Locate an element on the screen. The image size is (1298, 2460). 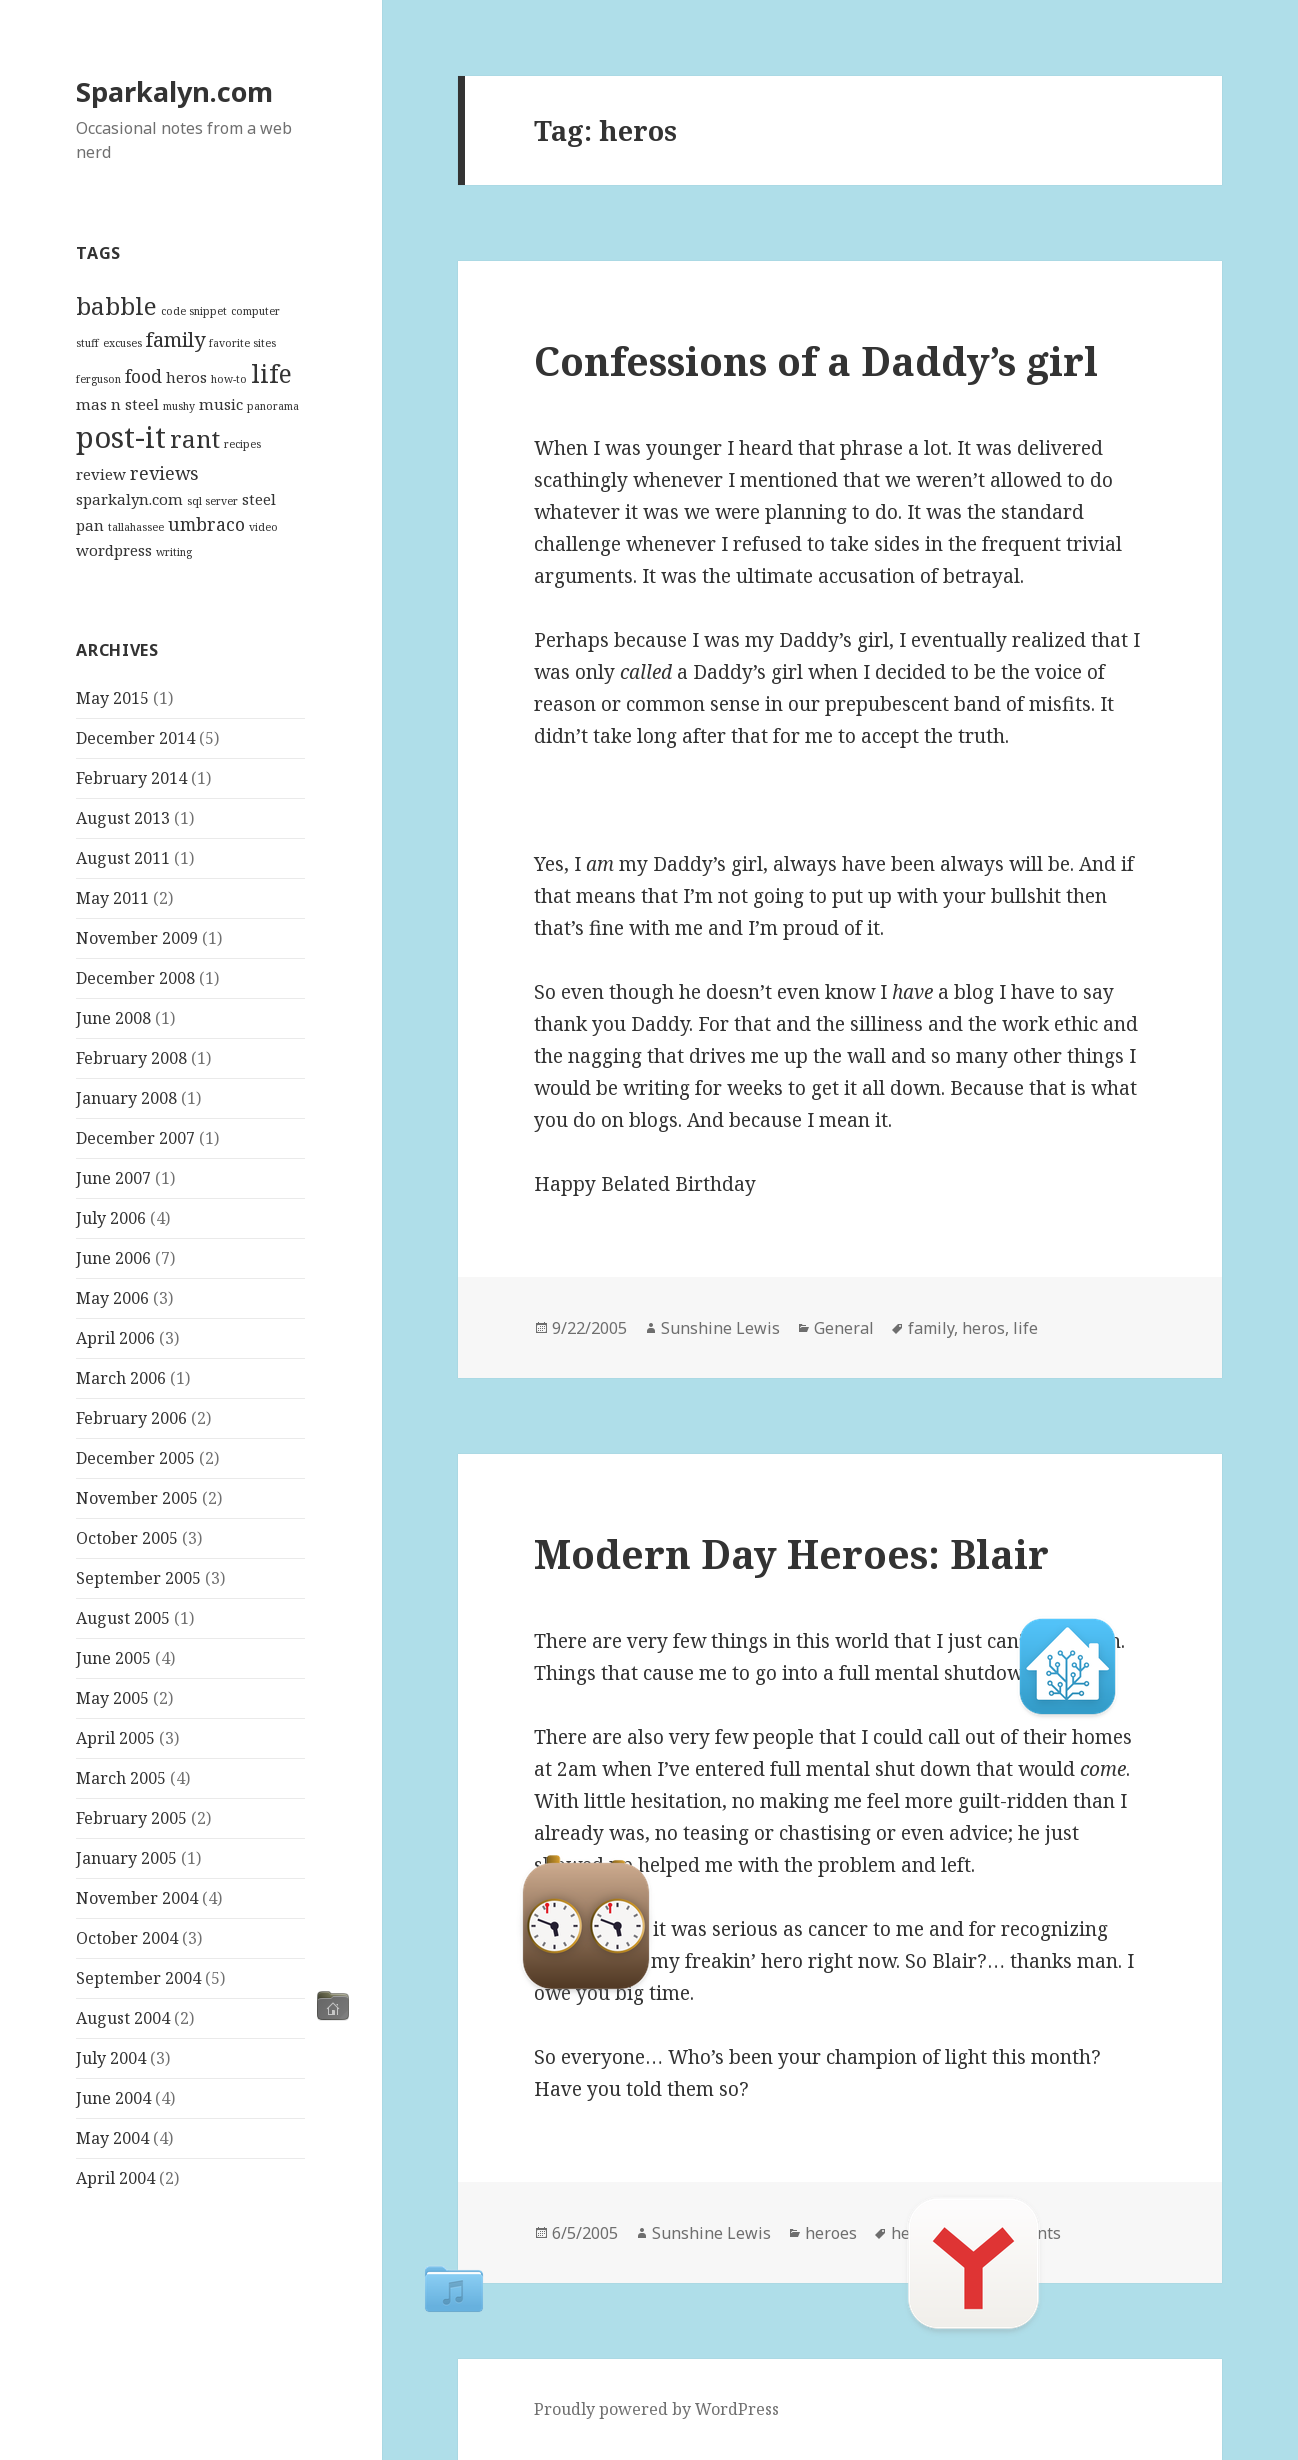
open yandex browser is located at coordinates (973, 2263).